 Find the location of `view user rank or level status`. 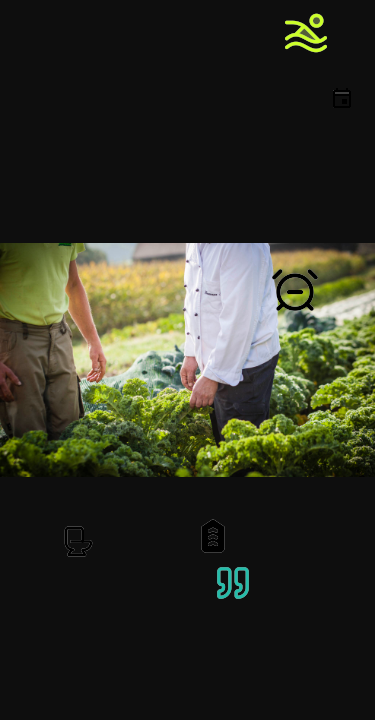

view user rank or level status is located at coordinates (213, 536).